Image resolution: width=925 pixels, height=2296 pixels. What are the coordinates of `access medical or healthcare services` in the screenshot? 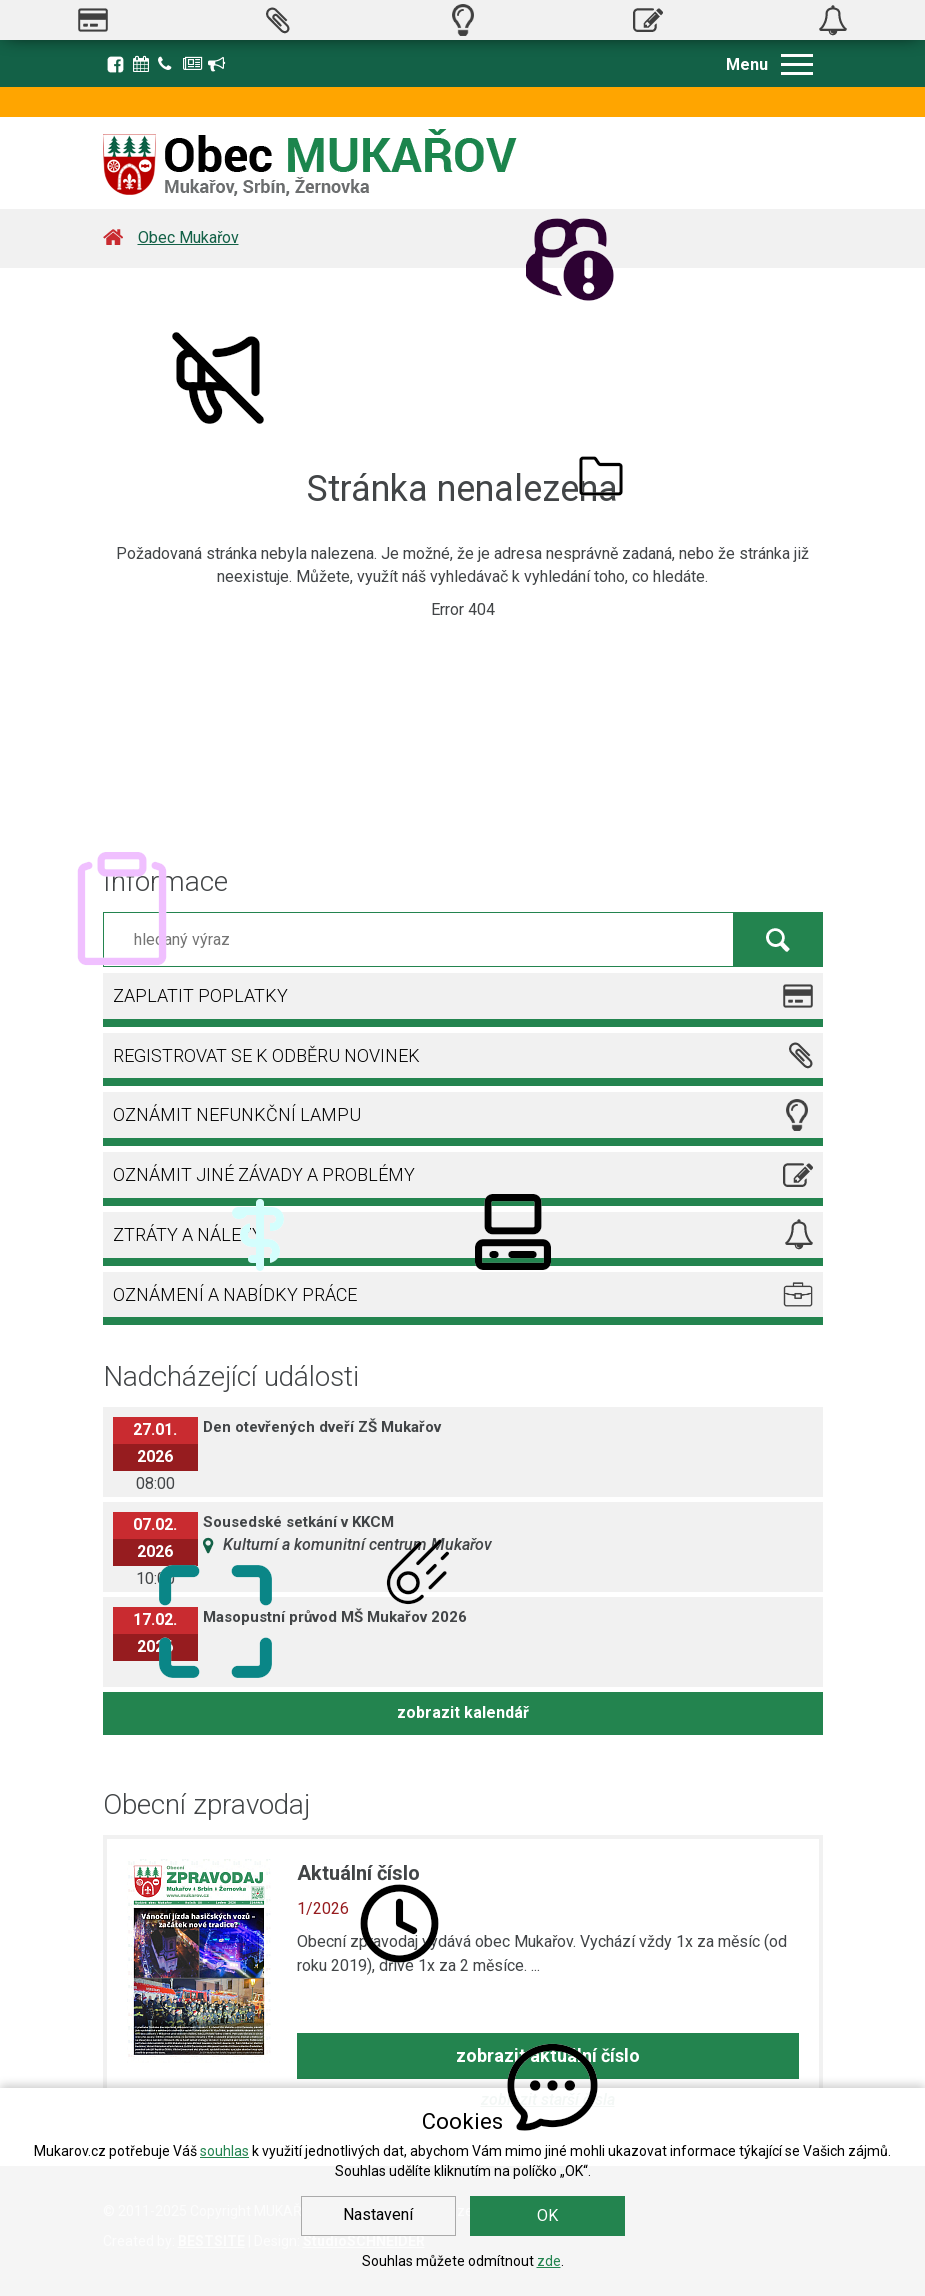 It's located at (260, 1235).